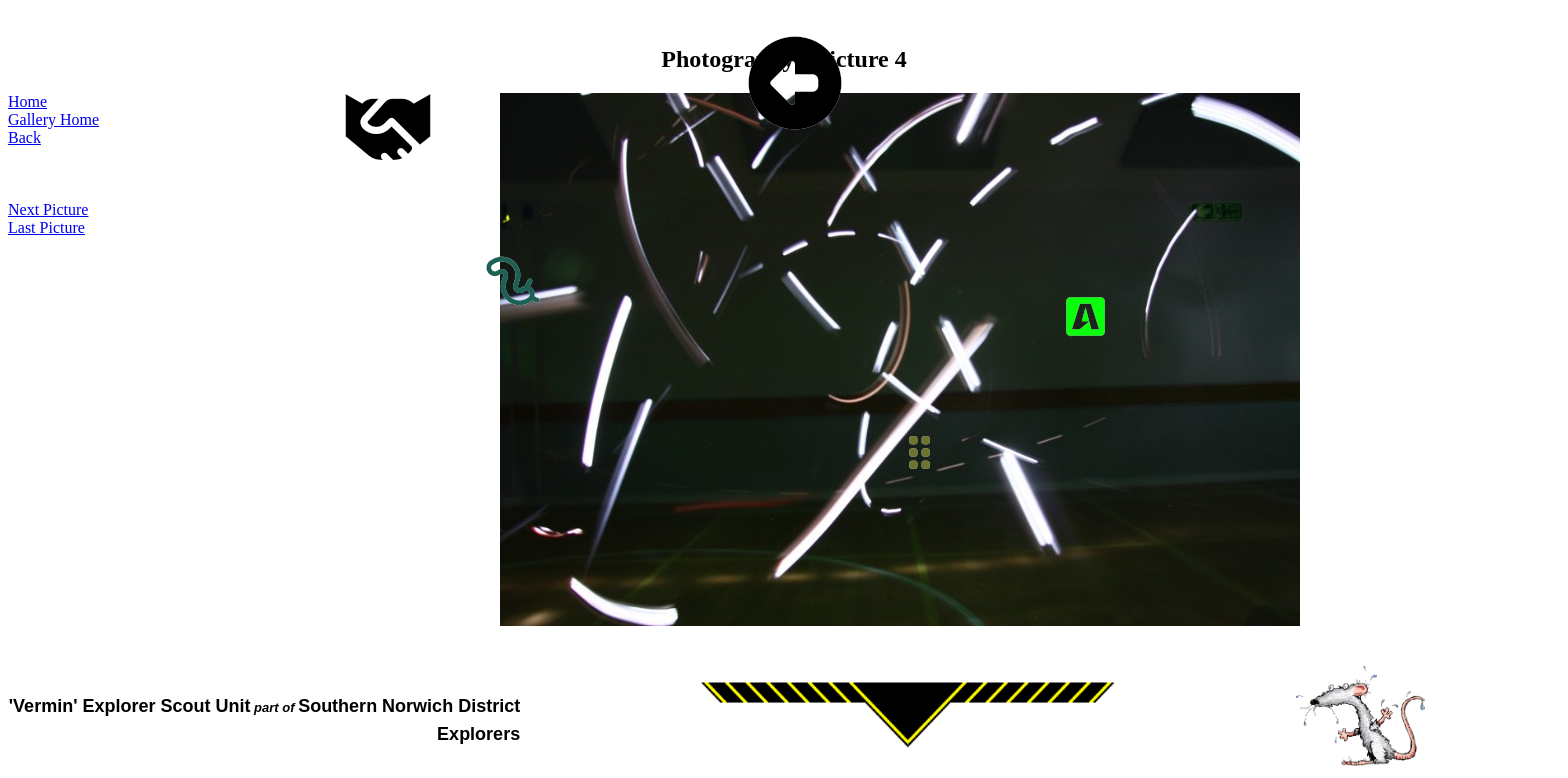 Image resolution: width=1568 pixels, height=778 pixels. Describe the element at coordinates (919, 452) in the screenshot. I see `drag to reorder items vertically` at that location.